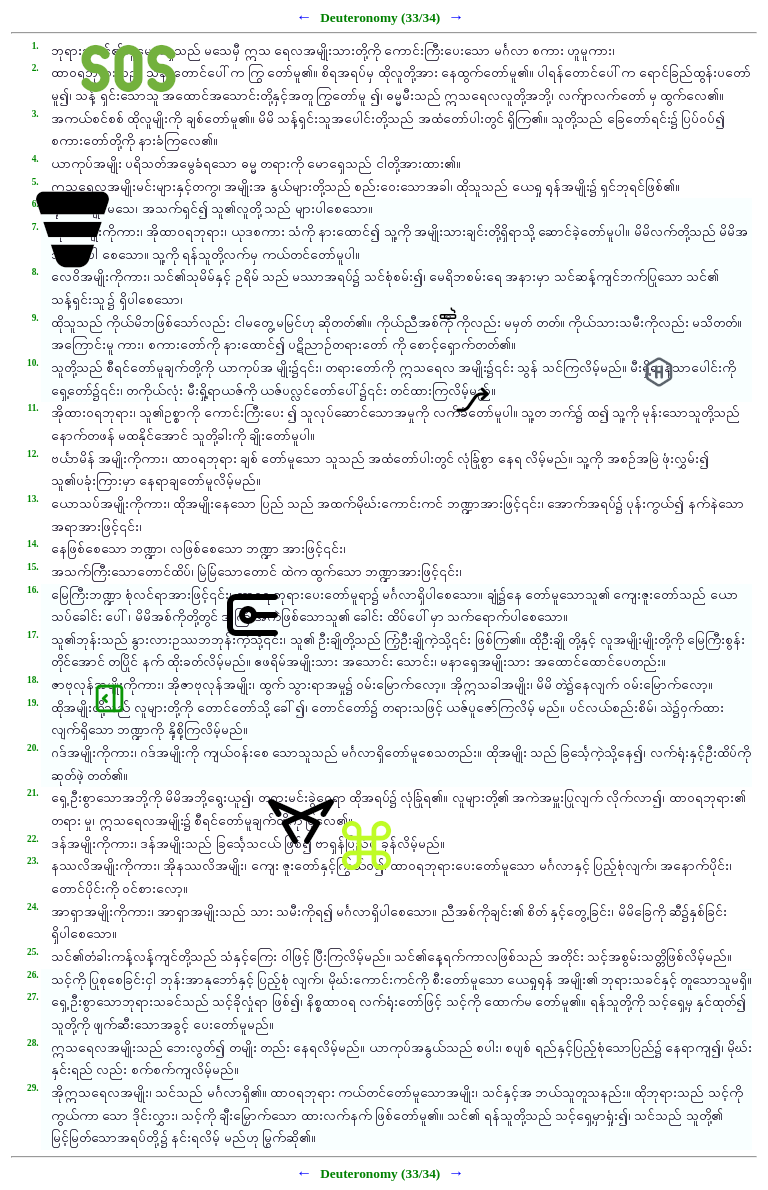 The image size is (768, 1190). I want to click on indicates upward trend or growth, so click(472, 400).